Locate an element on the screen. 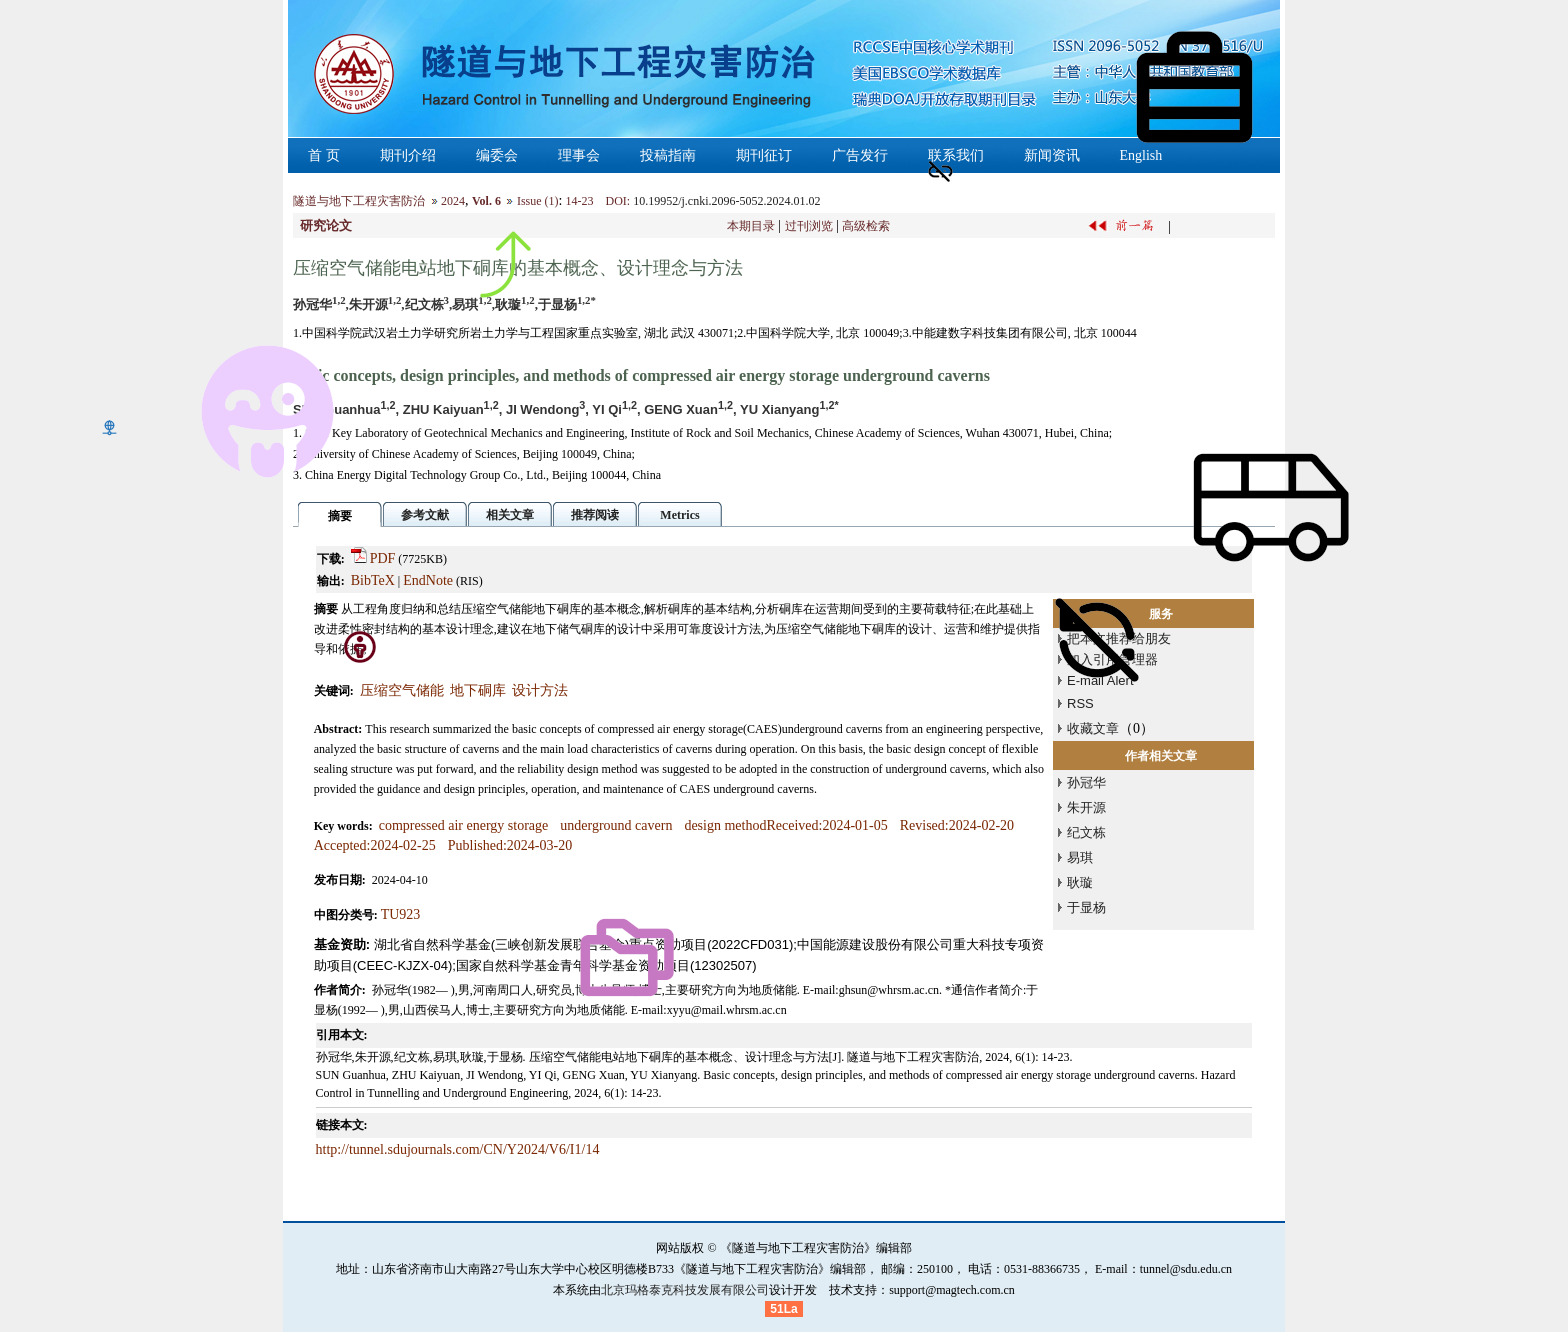  access work or business-related files is located at coordinates (1194, 93).